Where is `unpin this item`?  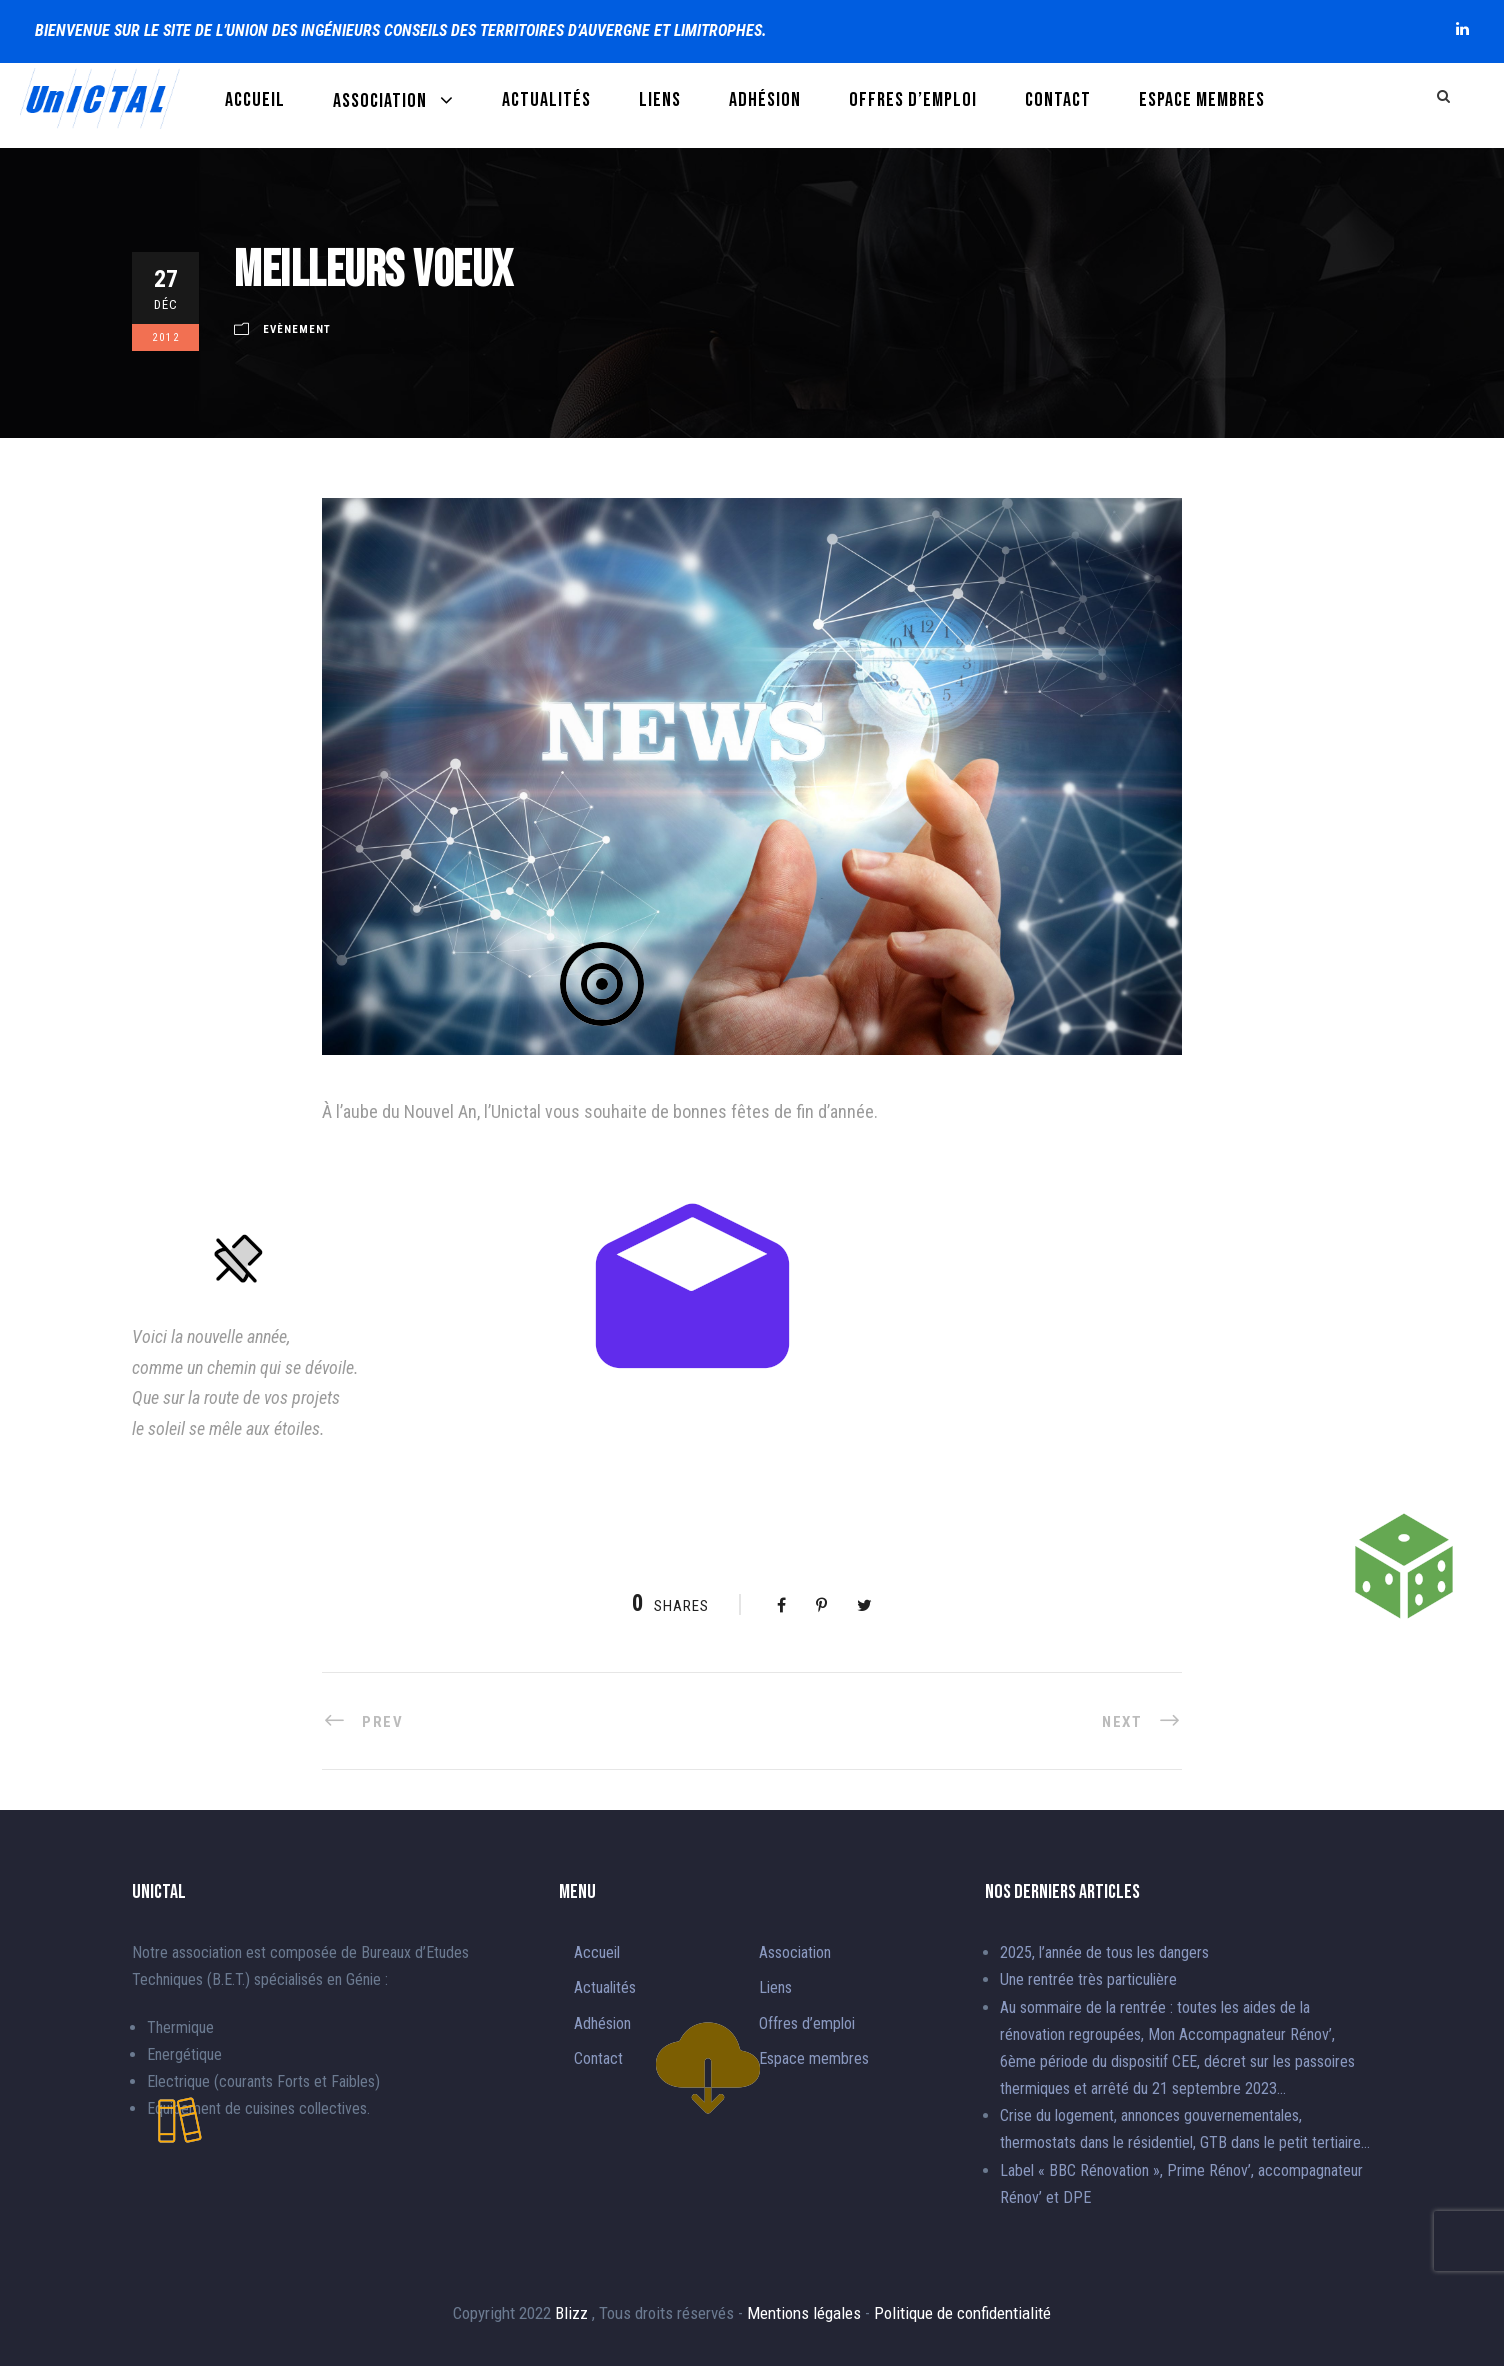 unpin this item is located at coordinates (236, 1260).